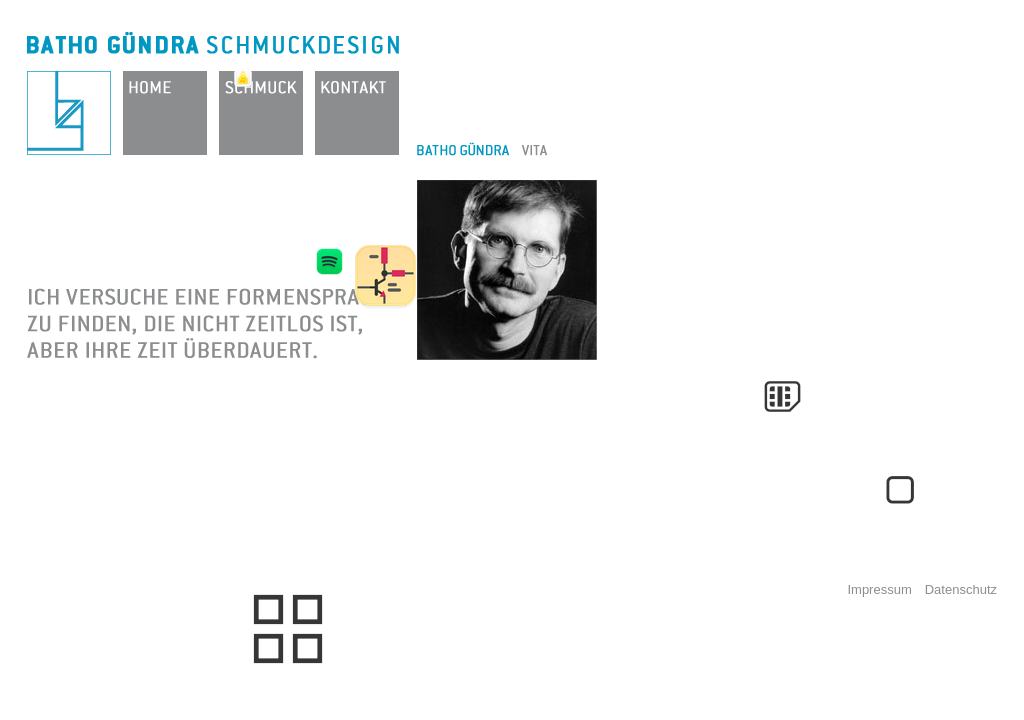 Image resolution: width=1024 pixels, height=720 pixels. I want to click on open eeschema circuit schematic editor, so click(385, 275).